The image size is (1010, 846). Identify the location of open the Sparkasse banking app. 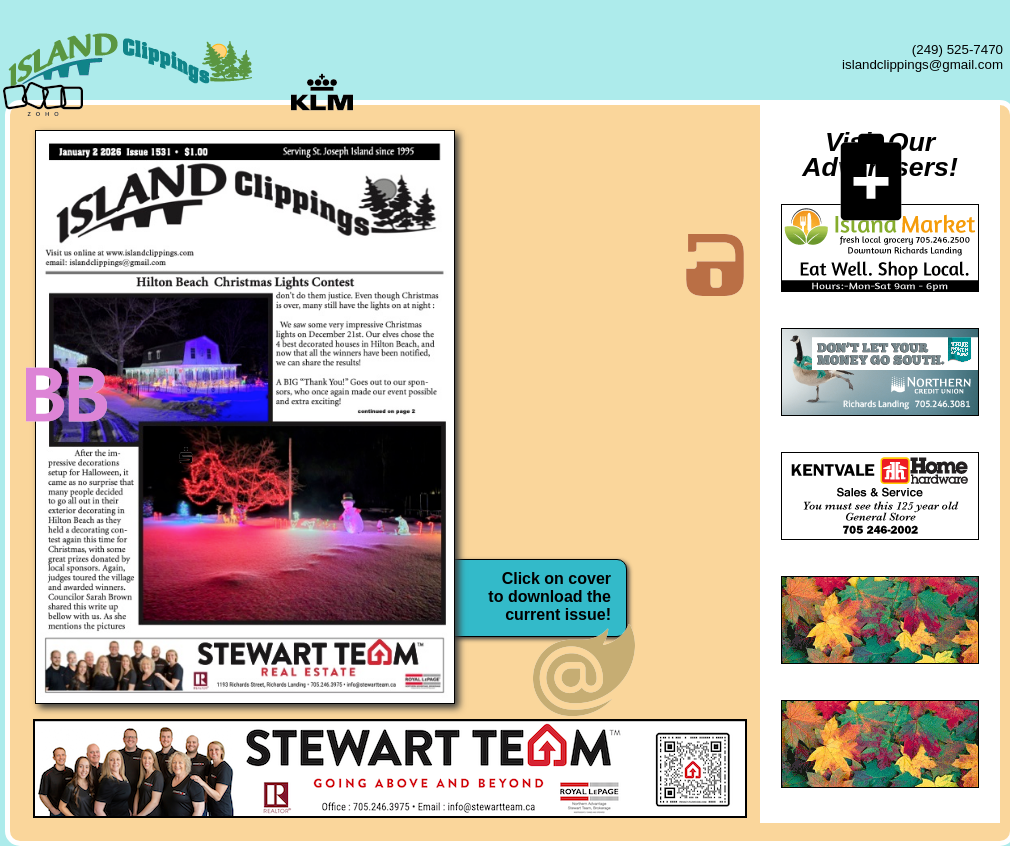
(186, 455).